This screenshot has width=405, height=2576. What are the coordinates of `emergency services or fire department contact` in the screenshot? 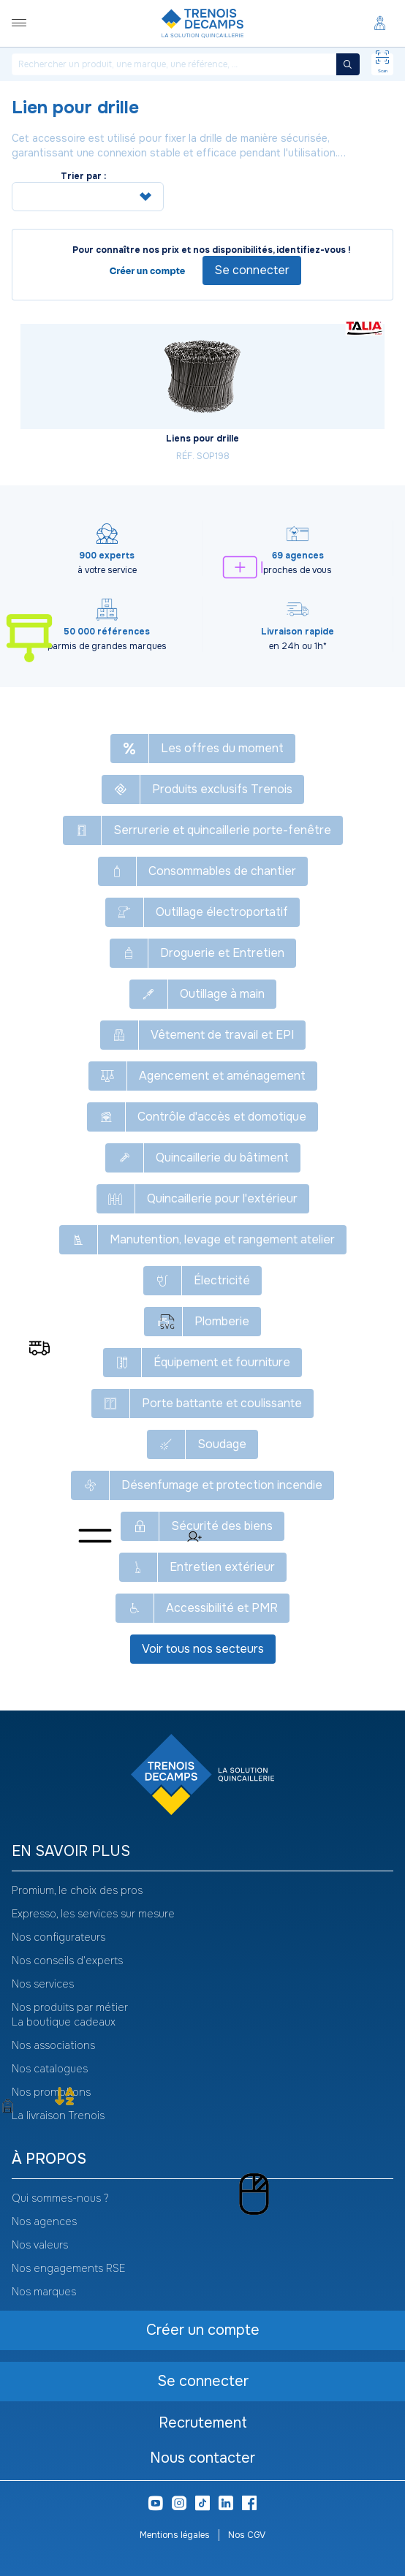 It's located at (39, 1347).